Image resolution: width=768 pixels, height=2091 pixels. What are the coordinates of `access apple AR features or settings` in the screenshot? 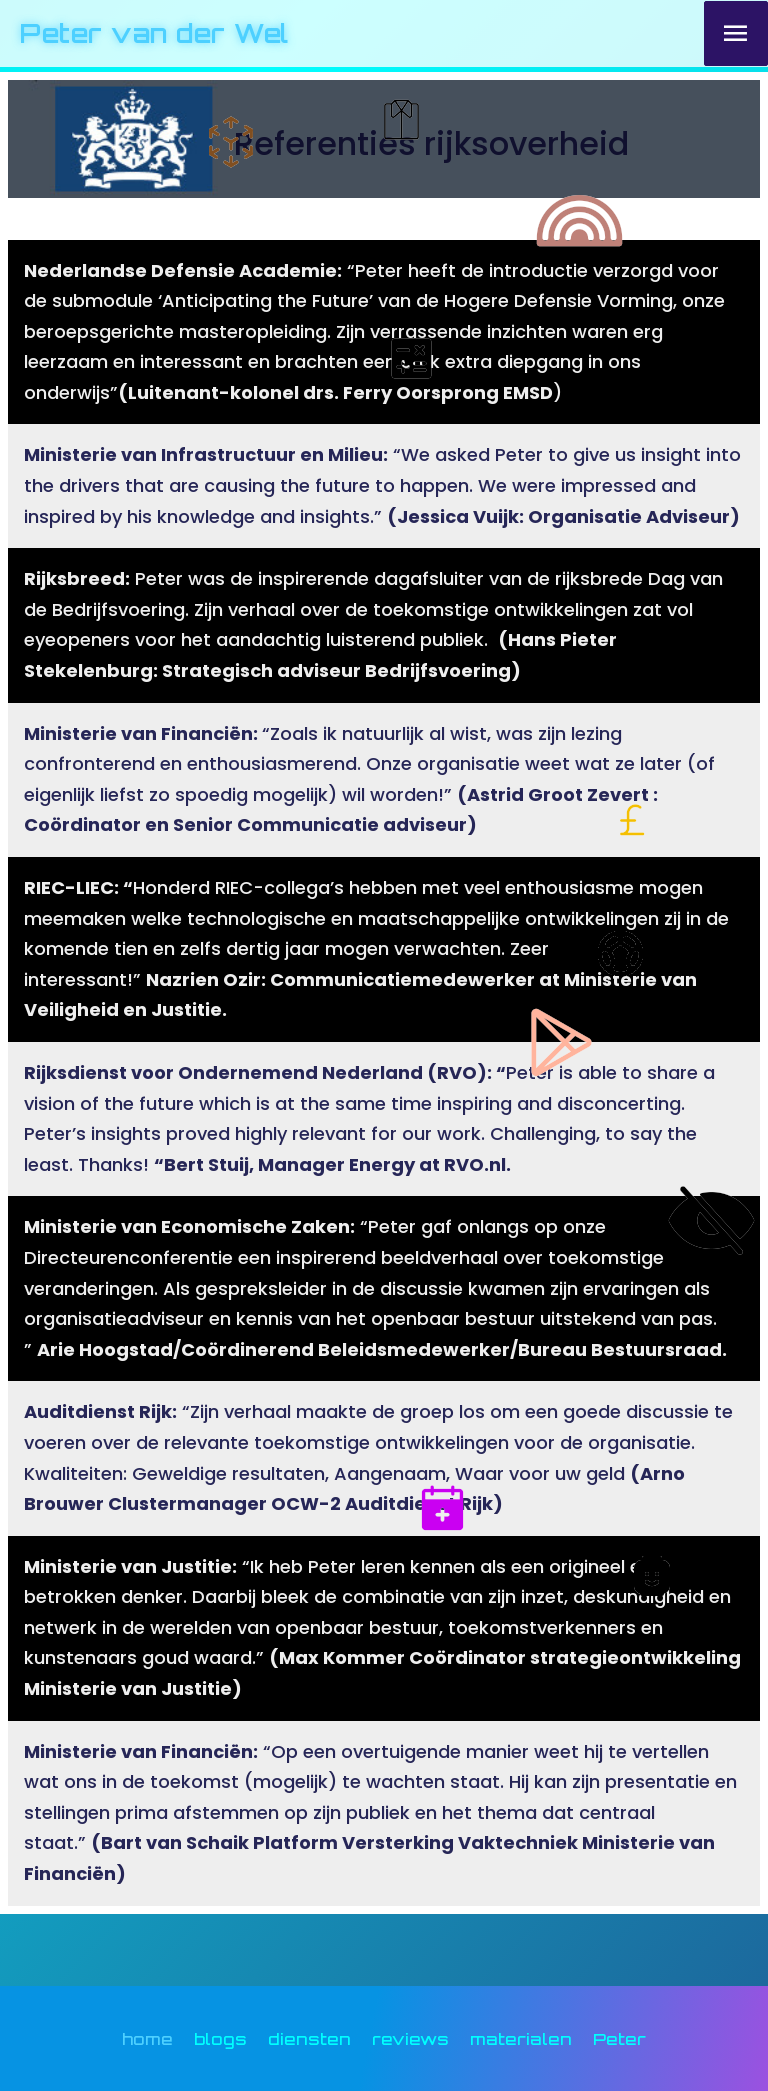 It's located at (231, 142).